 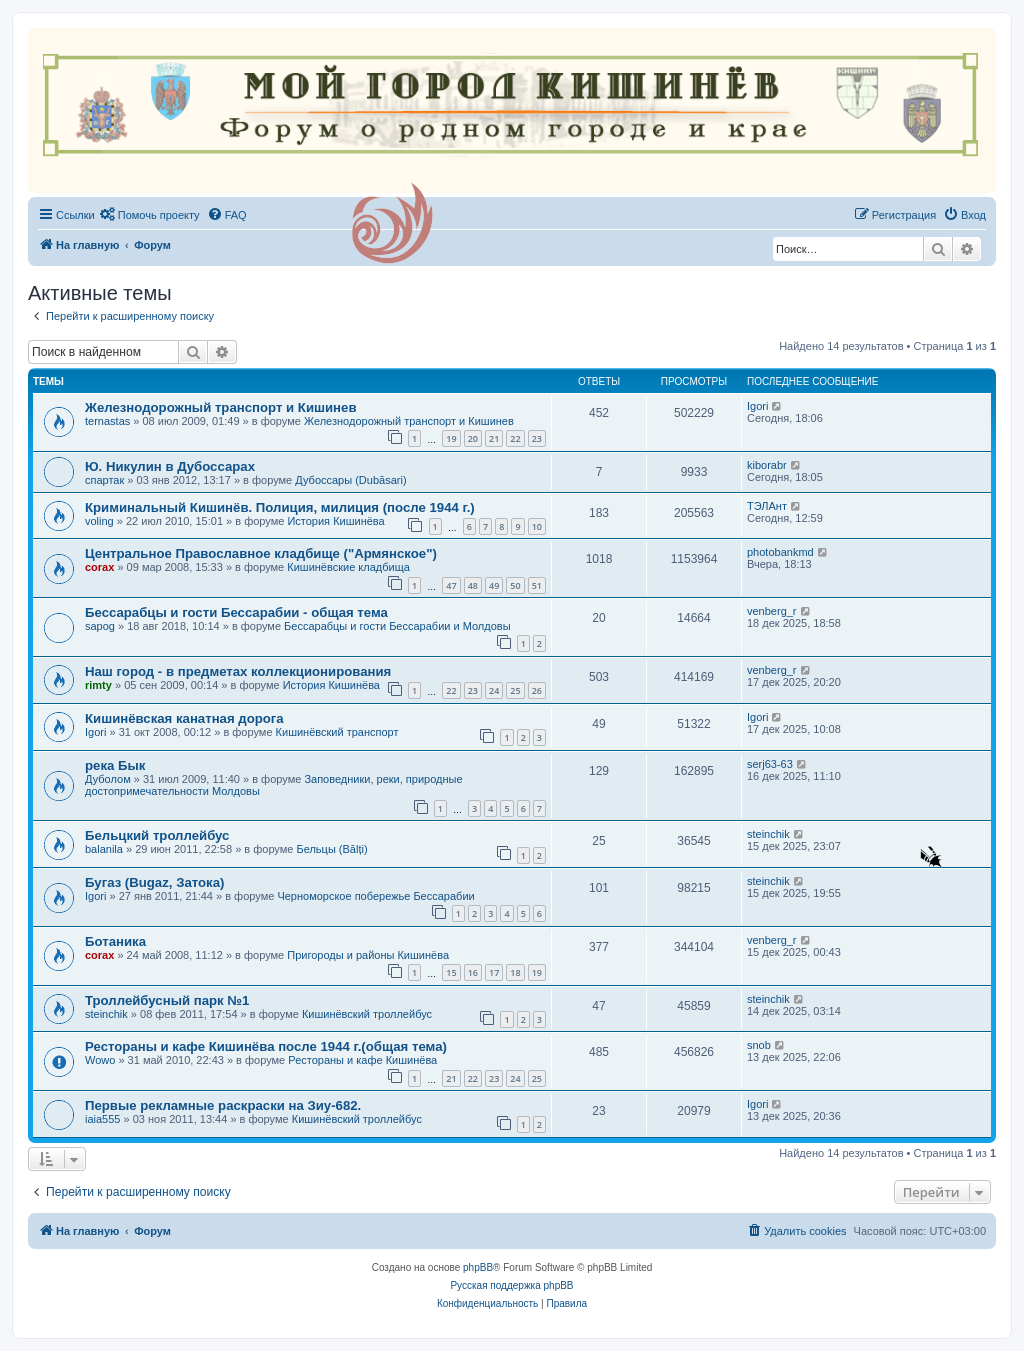 What do you see at coordinates (931, 857) in the screenshot?
I see `fire cannon or launch projectile` at bounding box center [931, 857].